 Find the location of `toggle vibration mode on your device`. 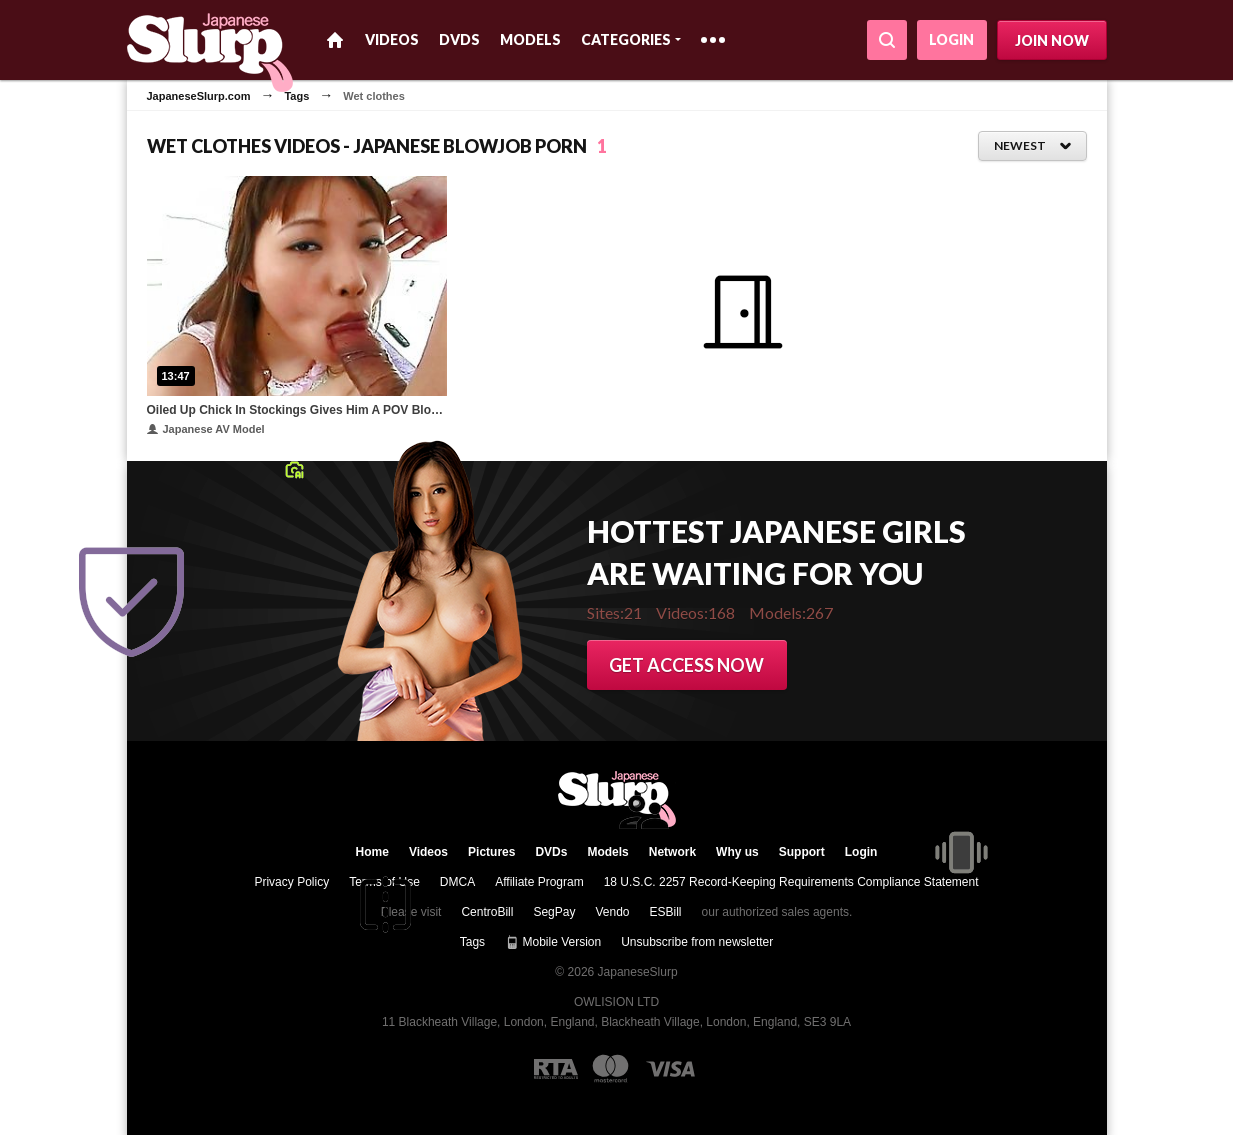

toggle vibration mode on your device is located at coordinates (961, 852).